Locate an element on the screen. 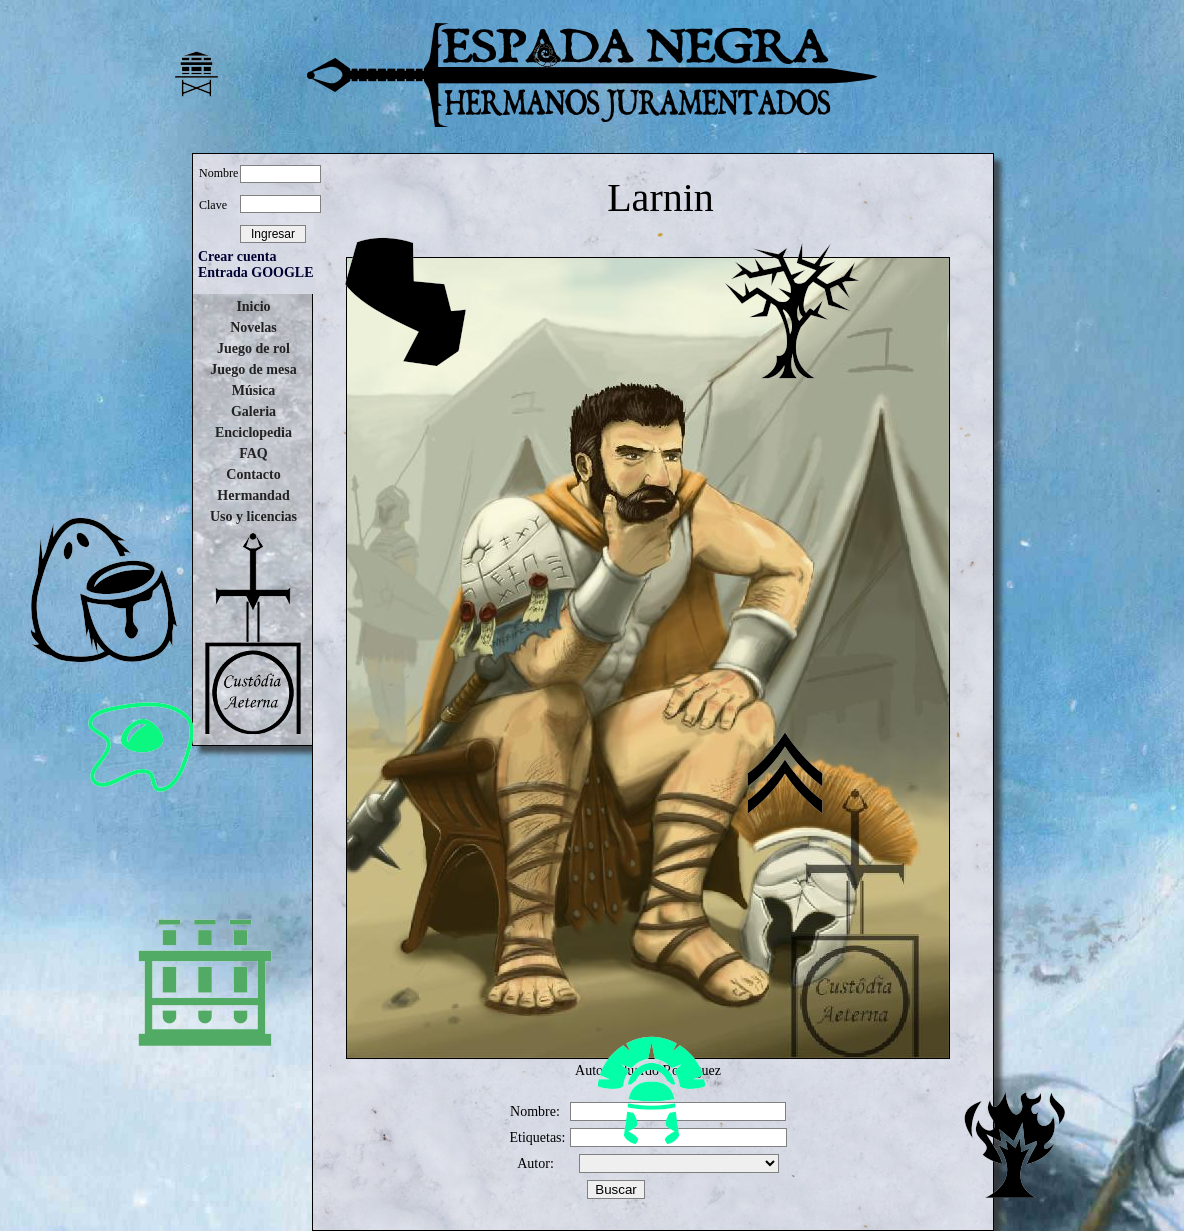  indicates a fire hazard or wildfire event is located at coordinates (1016, 1145).